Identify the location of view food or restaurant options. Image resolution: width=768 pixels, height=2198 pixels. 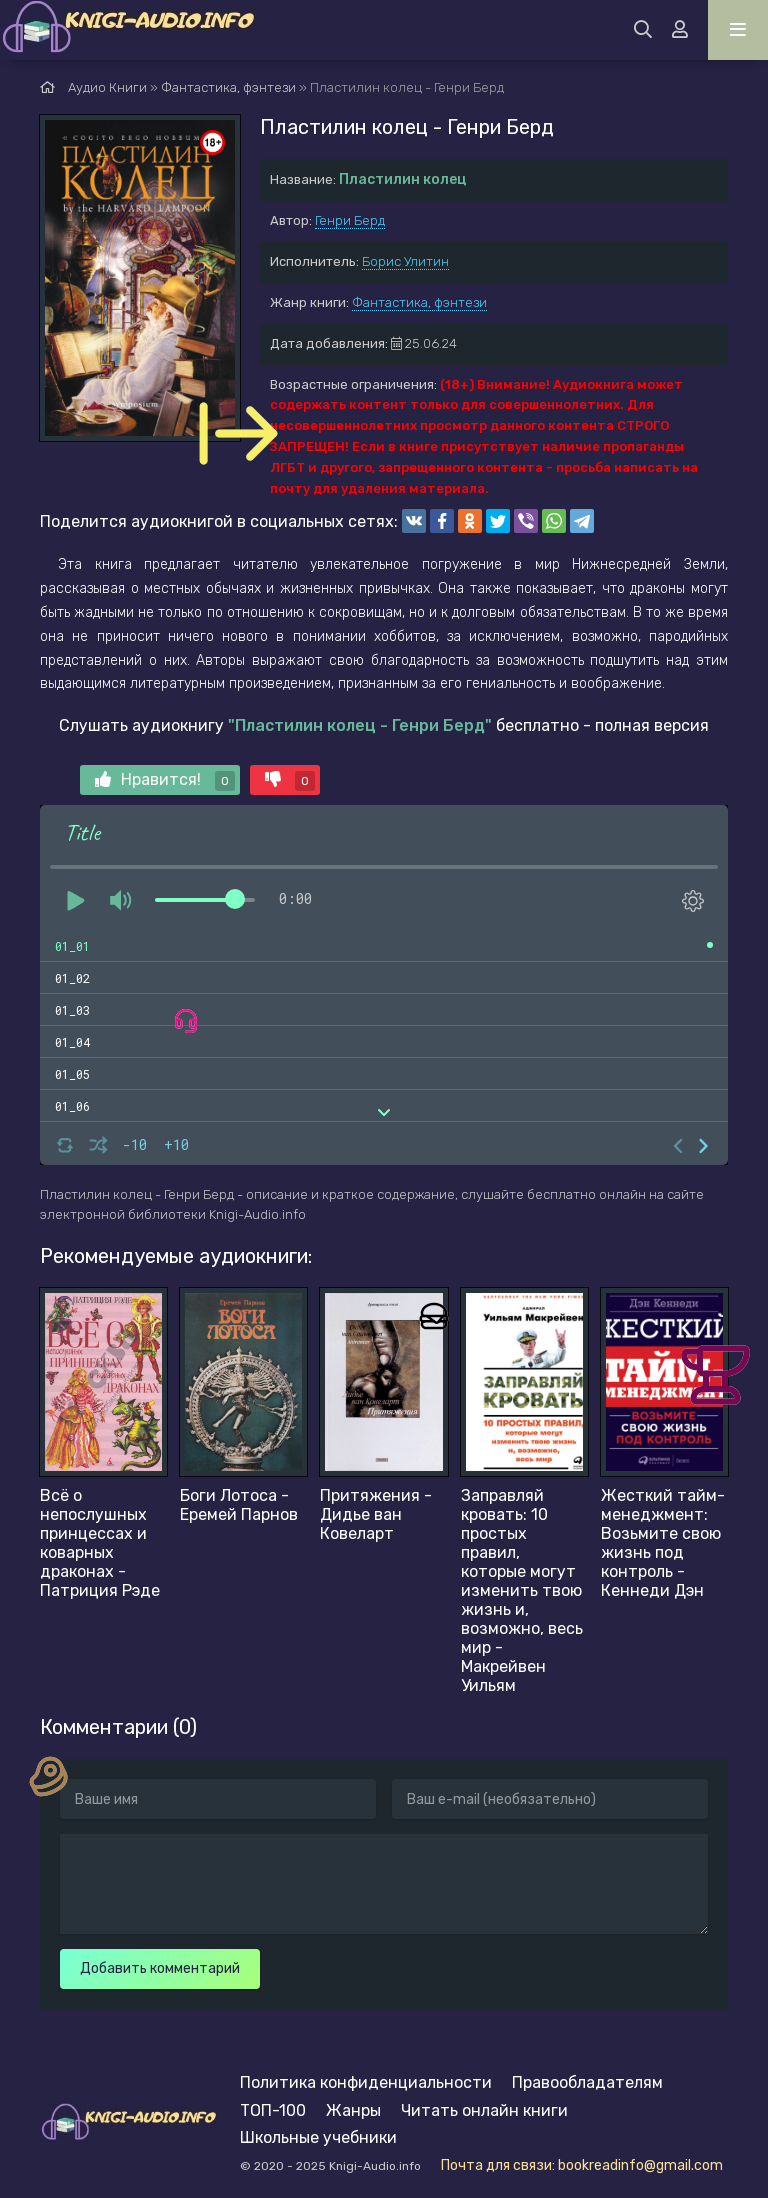
(434, 1316).